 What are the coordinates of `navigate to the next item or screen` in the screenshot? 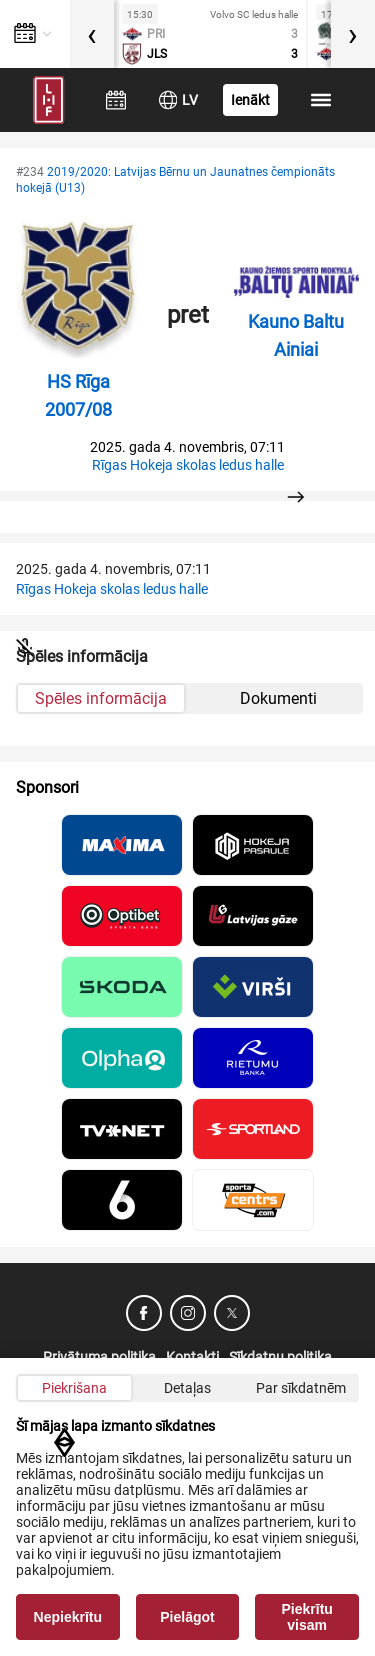 It's located at (296, 497).